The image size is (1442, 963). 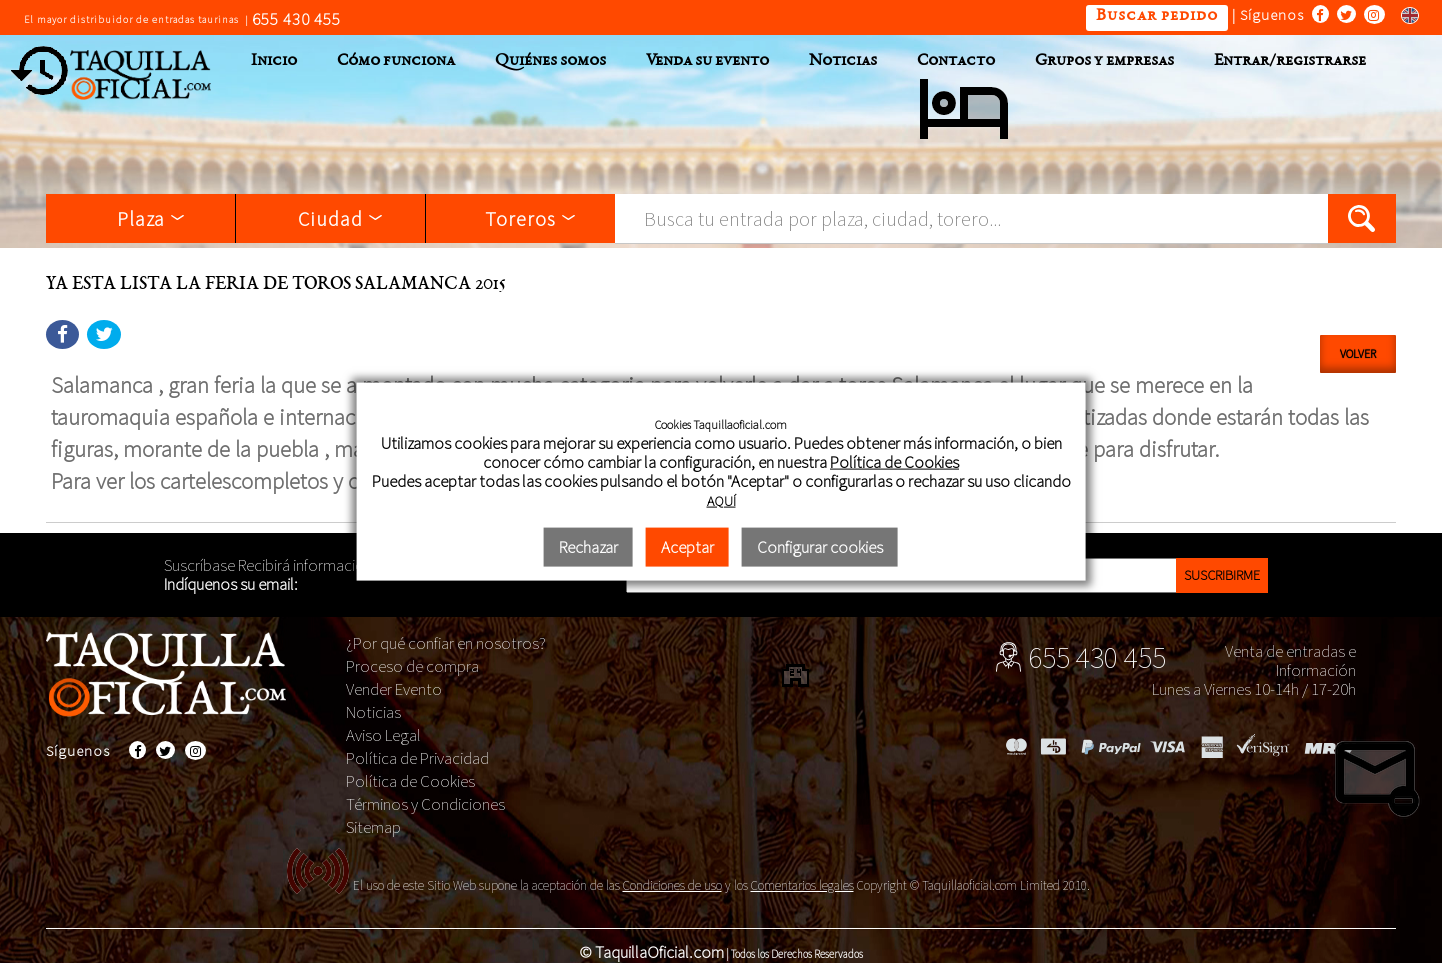 I want to click on access radio or audio streaming, so click(x=318, y=871).